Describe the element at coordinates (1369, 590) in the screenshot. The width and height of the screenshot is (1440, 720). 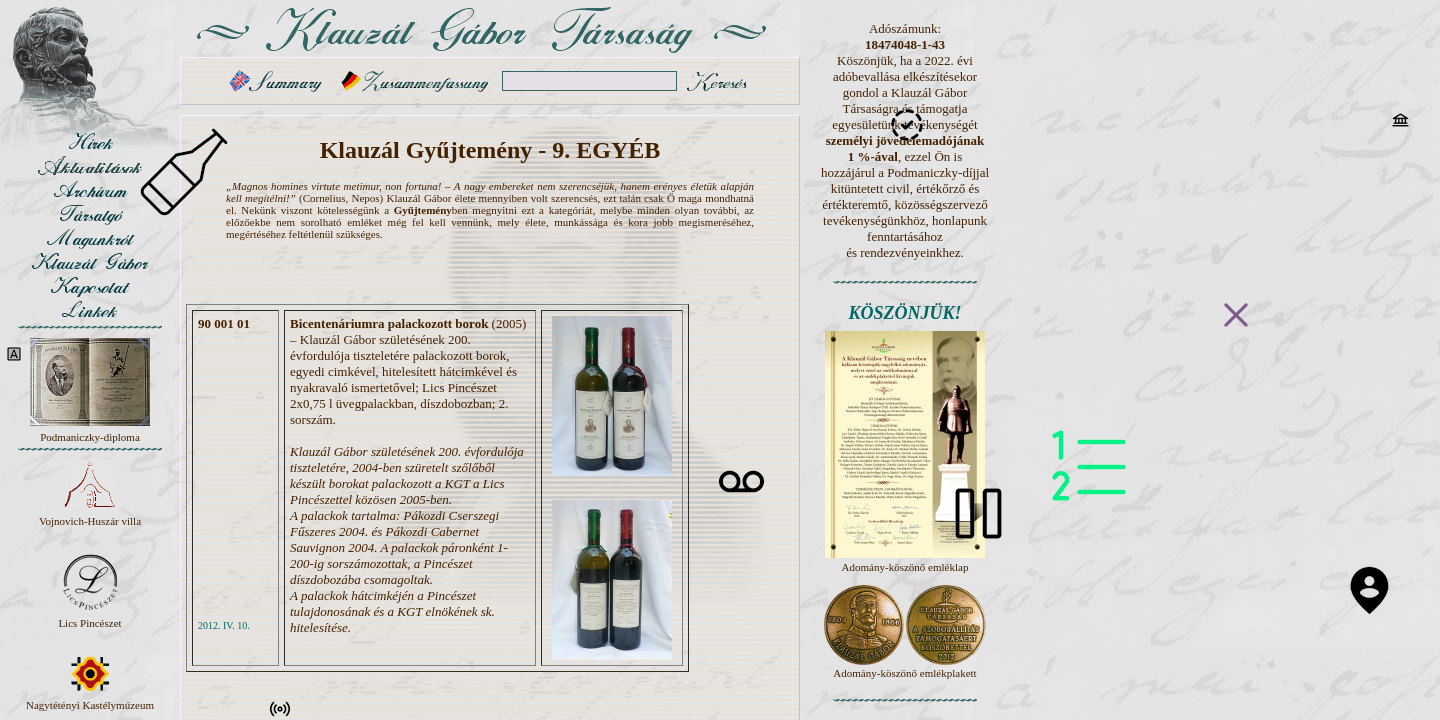
I see `view a person's location on the map` at that location.